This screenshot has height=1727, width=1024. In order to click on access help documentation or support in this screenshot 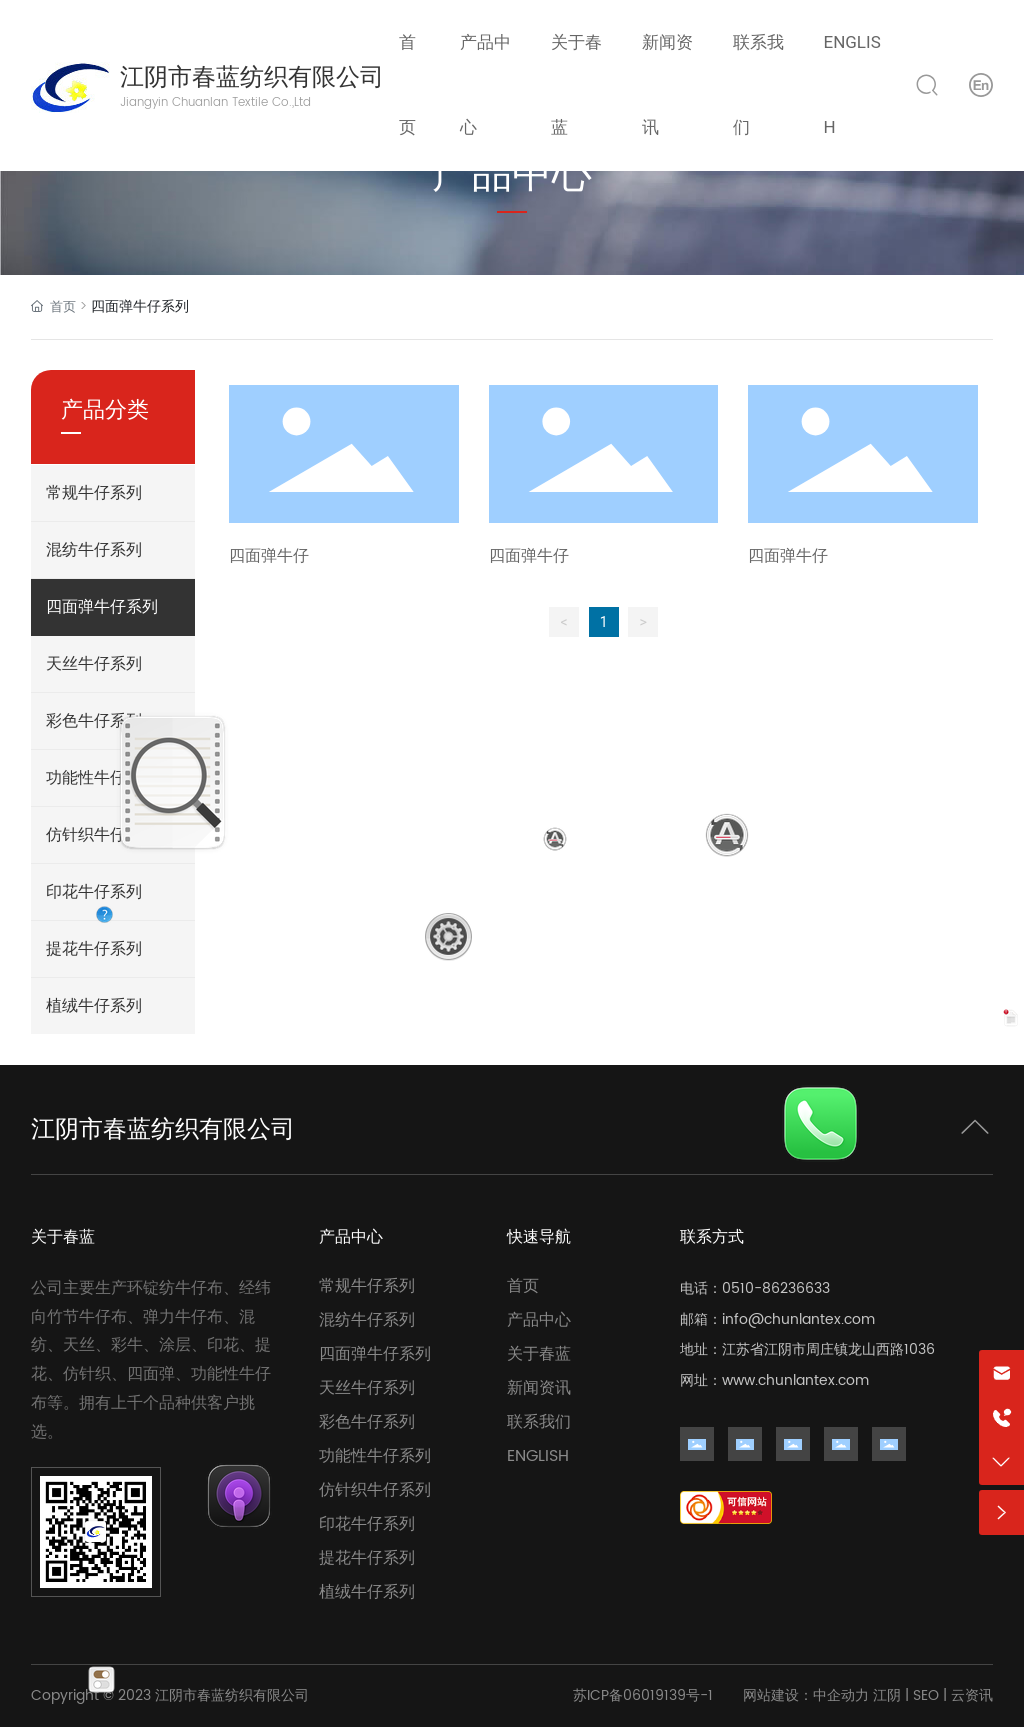, I will do `click(104, 914)`.